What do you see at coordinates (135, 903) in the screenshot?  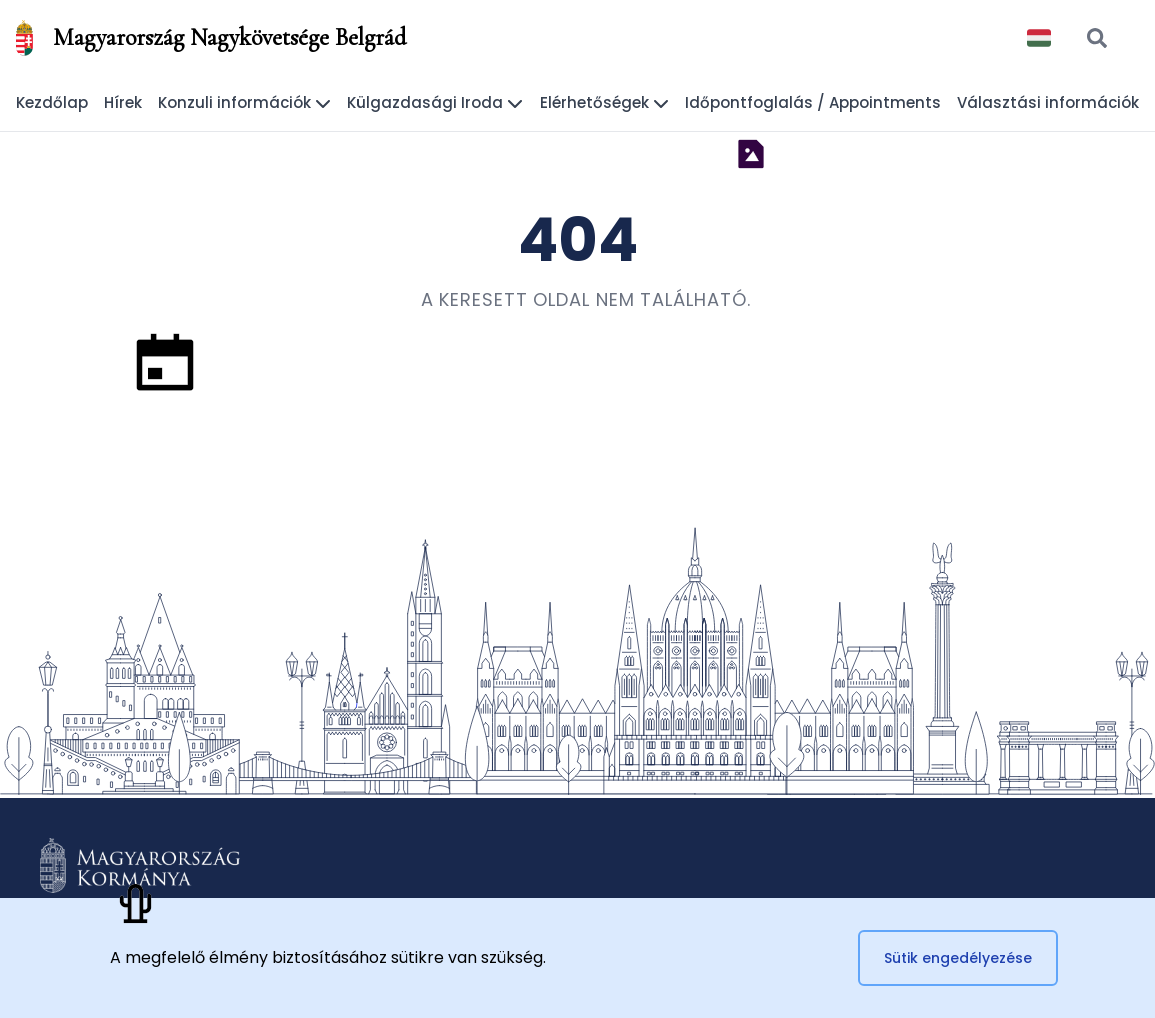 I see `indicates desert or arid climate theme` at bounding box center [135, 903].